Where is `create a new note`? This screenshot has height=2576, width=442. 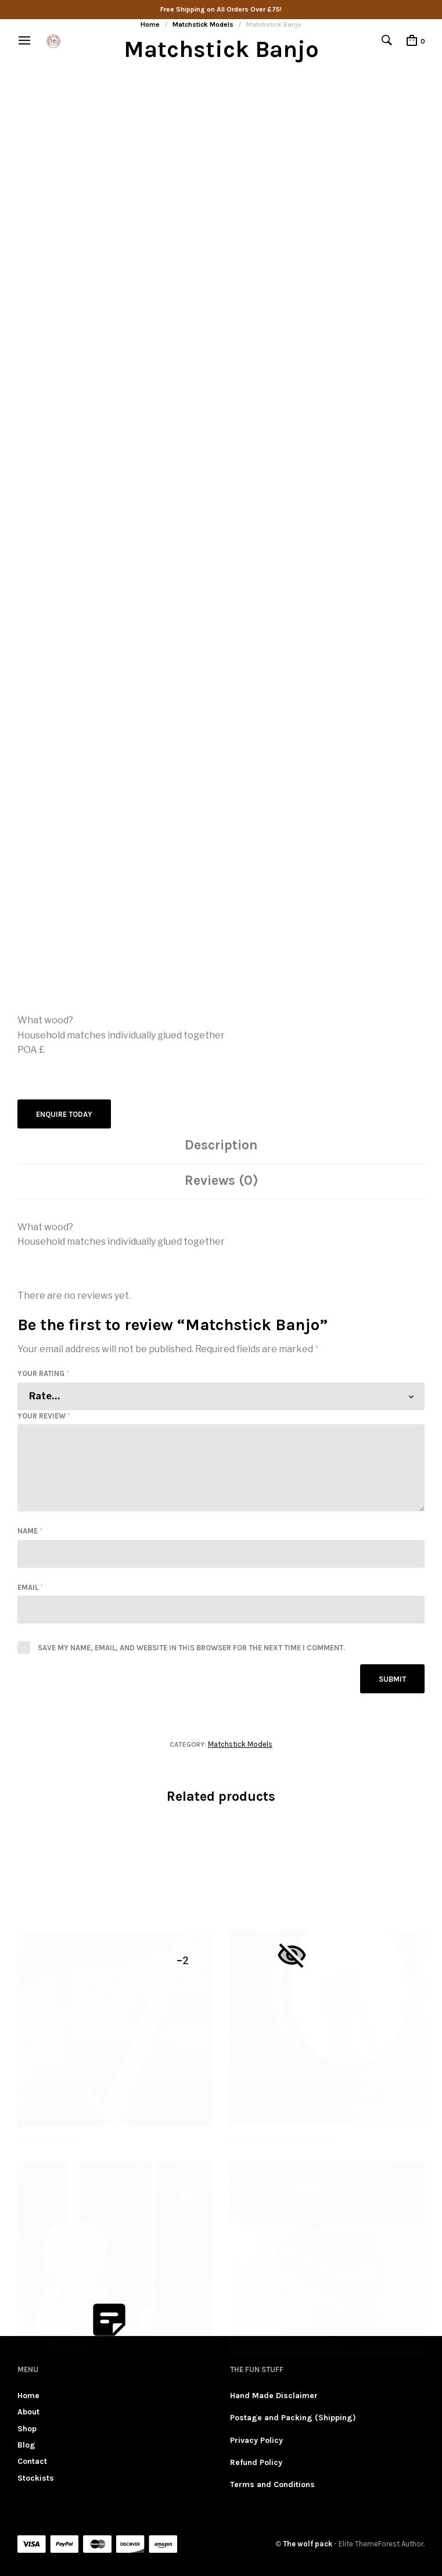
create a new note is located at coordinates (109, 2320).